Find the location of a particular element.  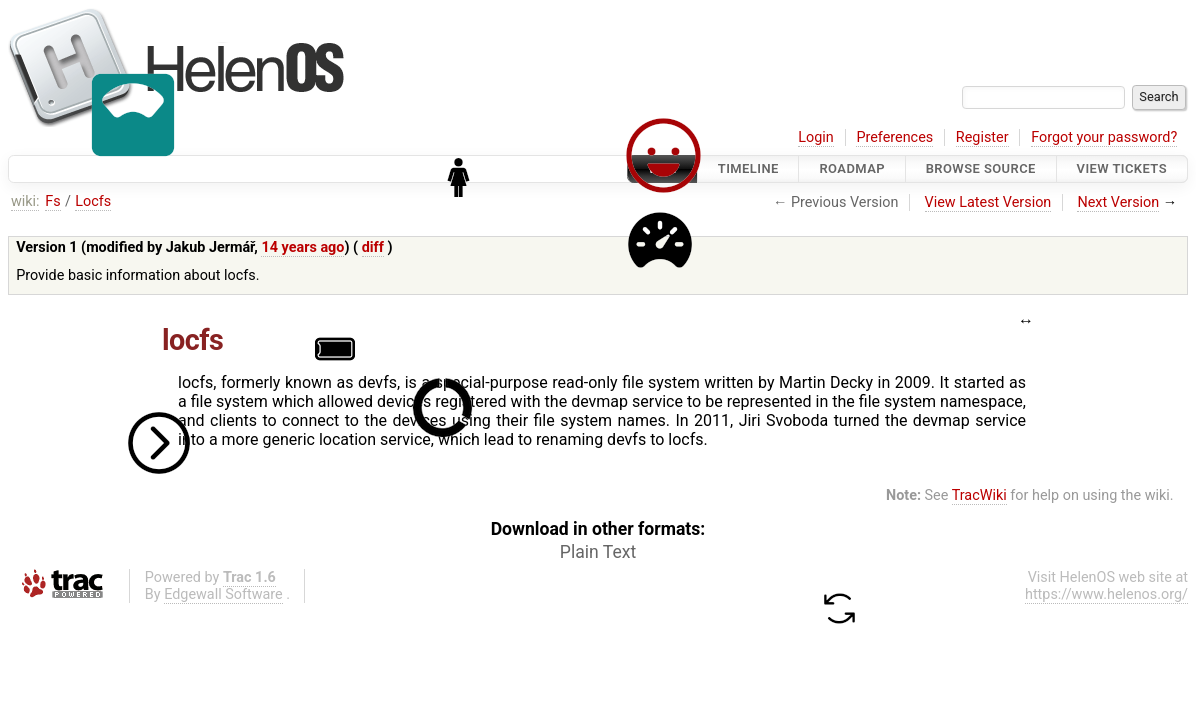

indicates women's restroom or facilities is located at coordinates (458, 177).